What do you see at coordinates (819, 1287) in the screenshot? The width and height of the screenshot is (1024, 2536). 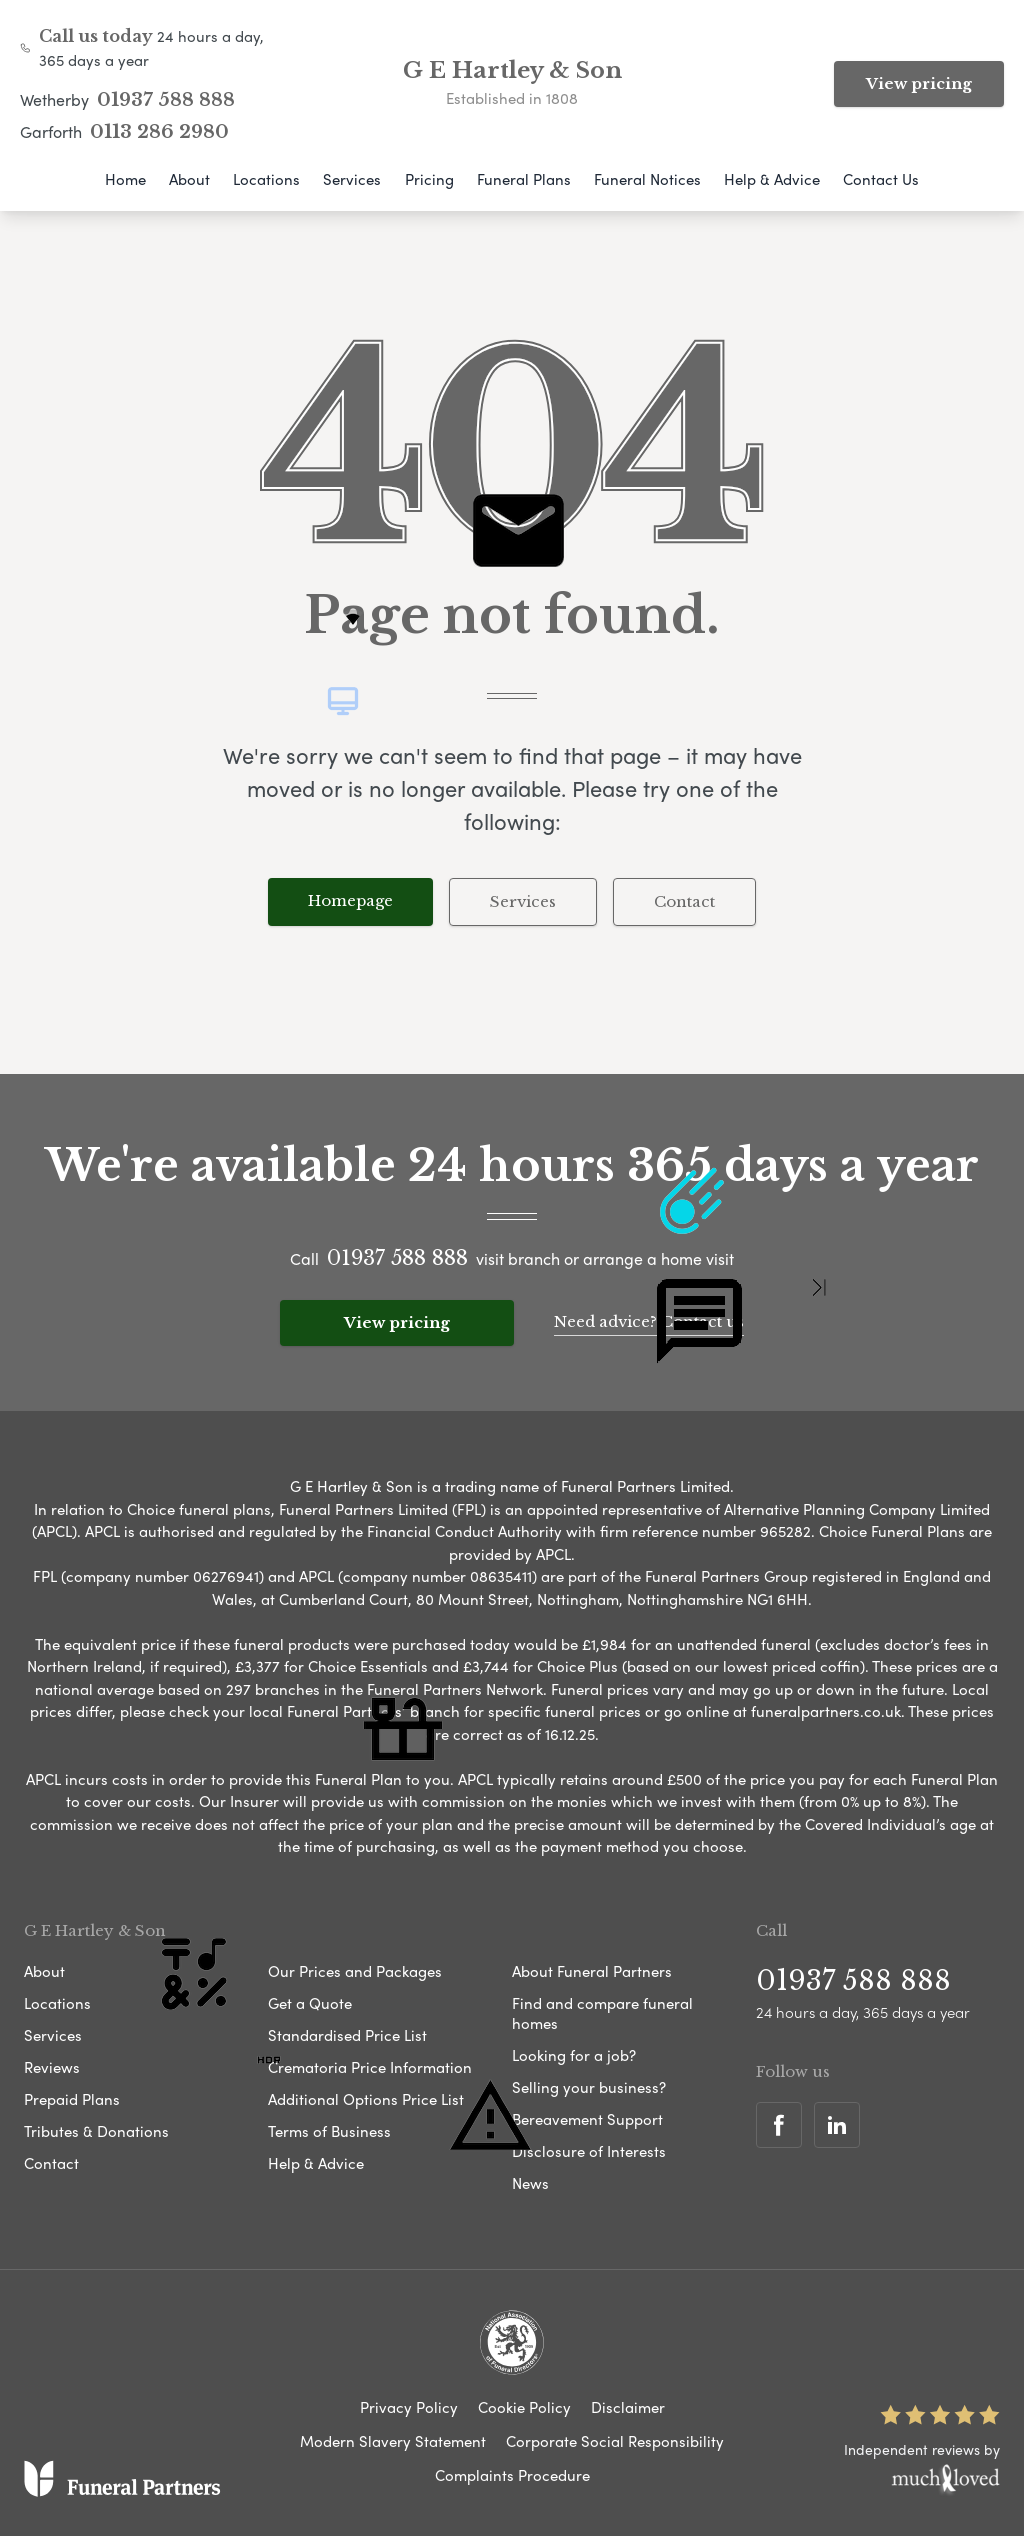 I see `skip to end or next item` at bounding box center [819, 1287].